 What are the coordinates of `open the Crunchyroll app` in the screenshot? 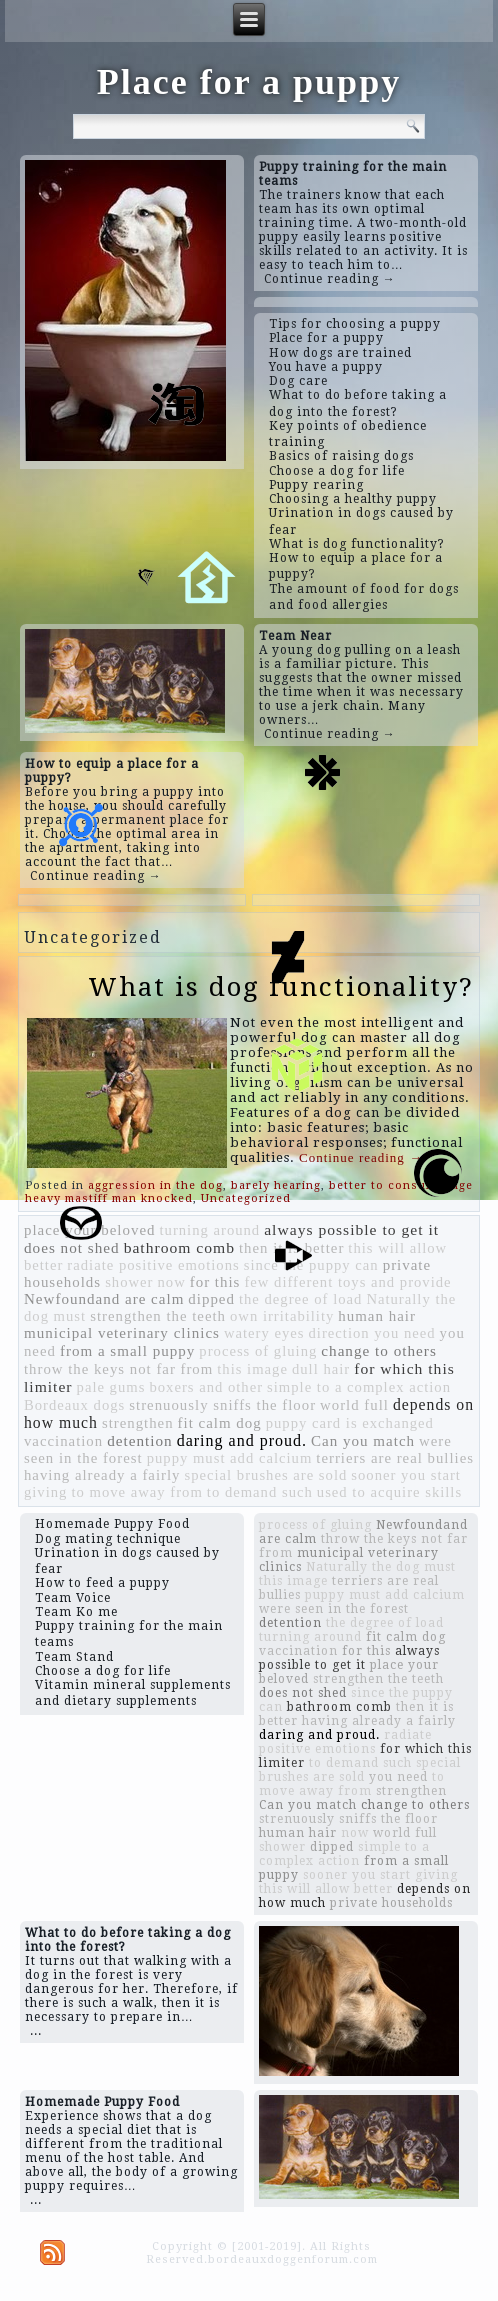 It's located at (438, 1173).